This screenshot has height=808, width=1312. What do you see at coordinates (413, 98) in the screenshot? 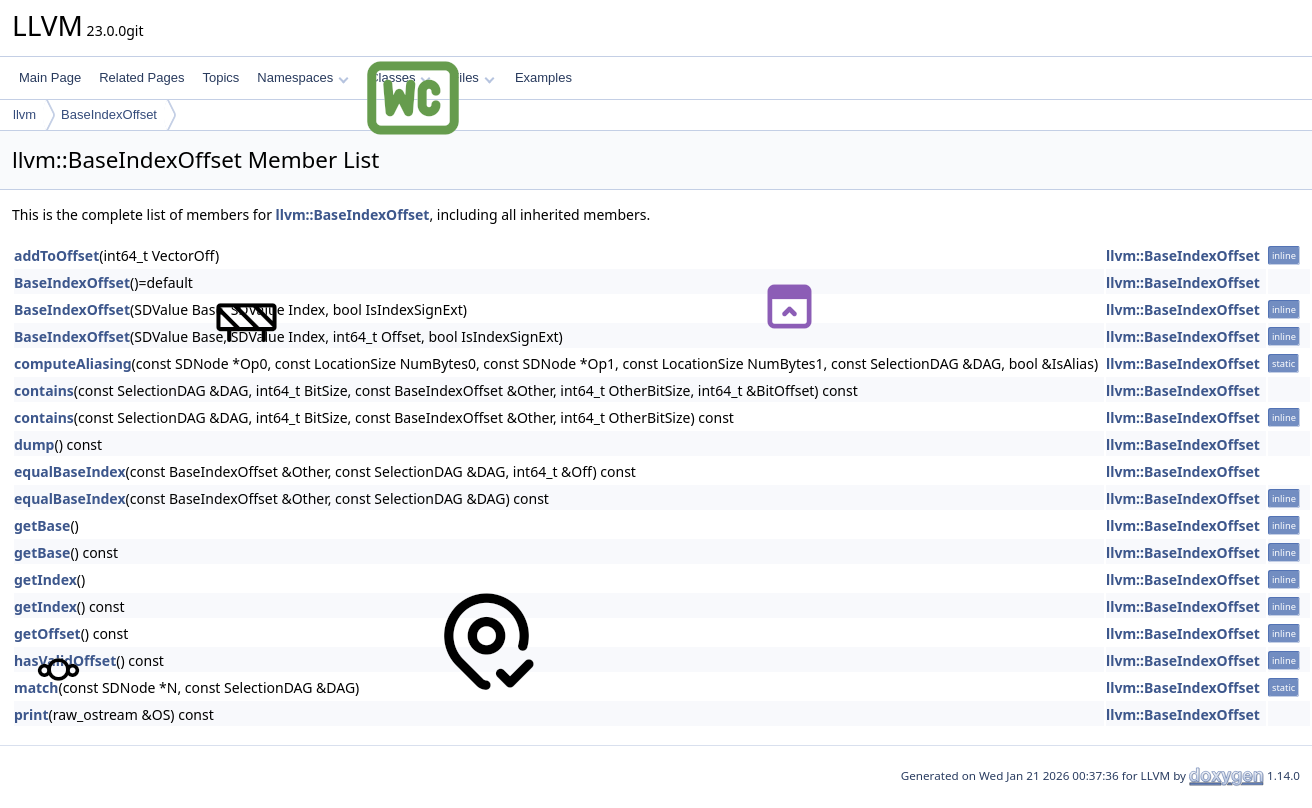
I see `indicates restroom or water closet location` at bounding box center [413, 98].